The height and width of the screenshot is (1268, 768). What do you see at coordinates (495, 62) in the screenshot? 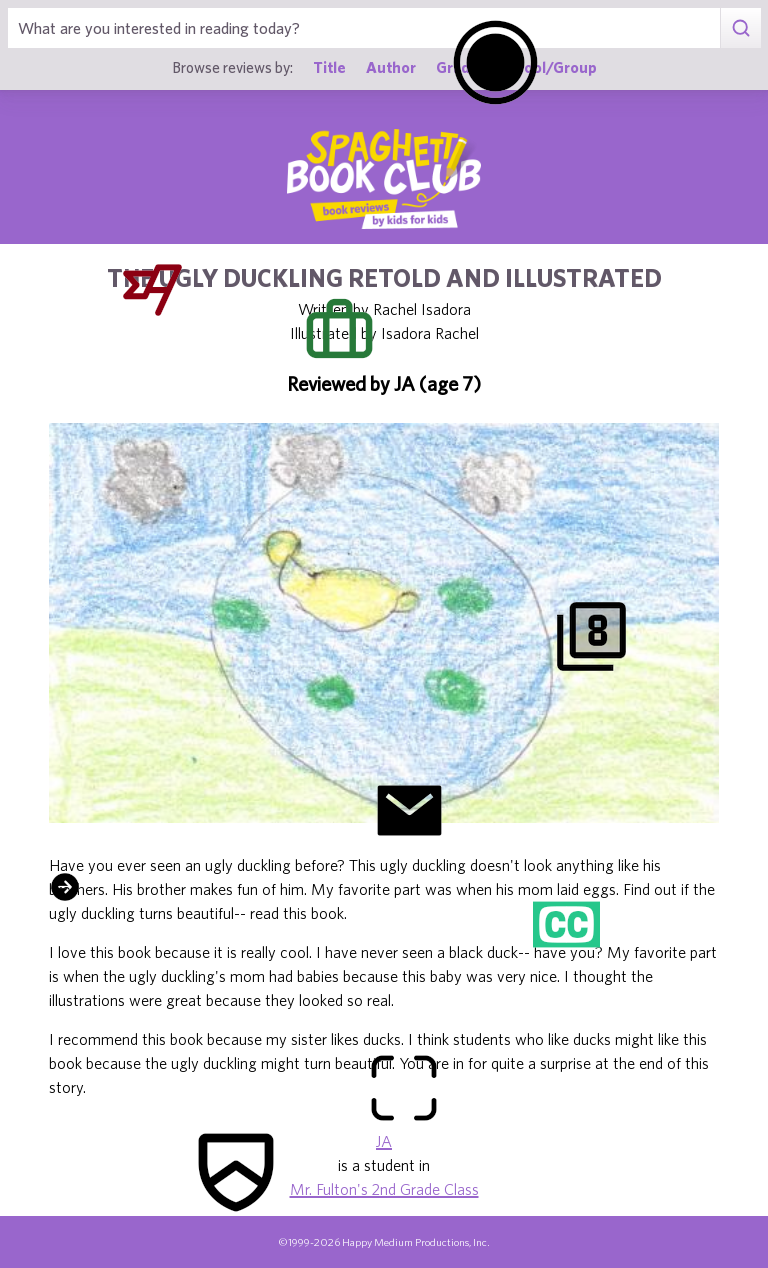
I see `selected option in a radio button group` at bounding box center [495, 62].